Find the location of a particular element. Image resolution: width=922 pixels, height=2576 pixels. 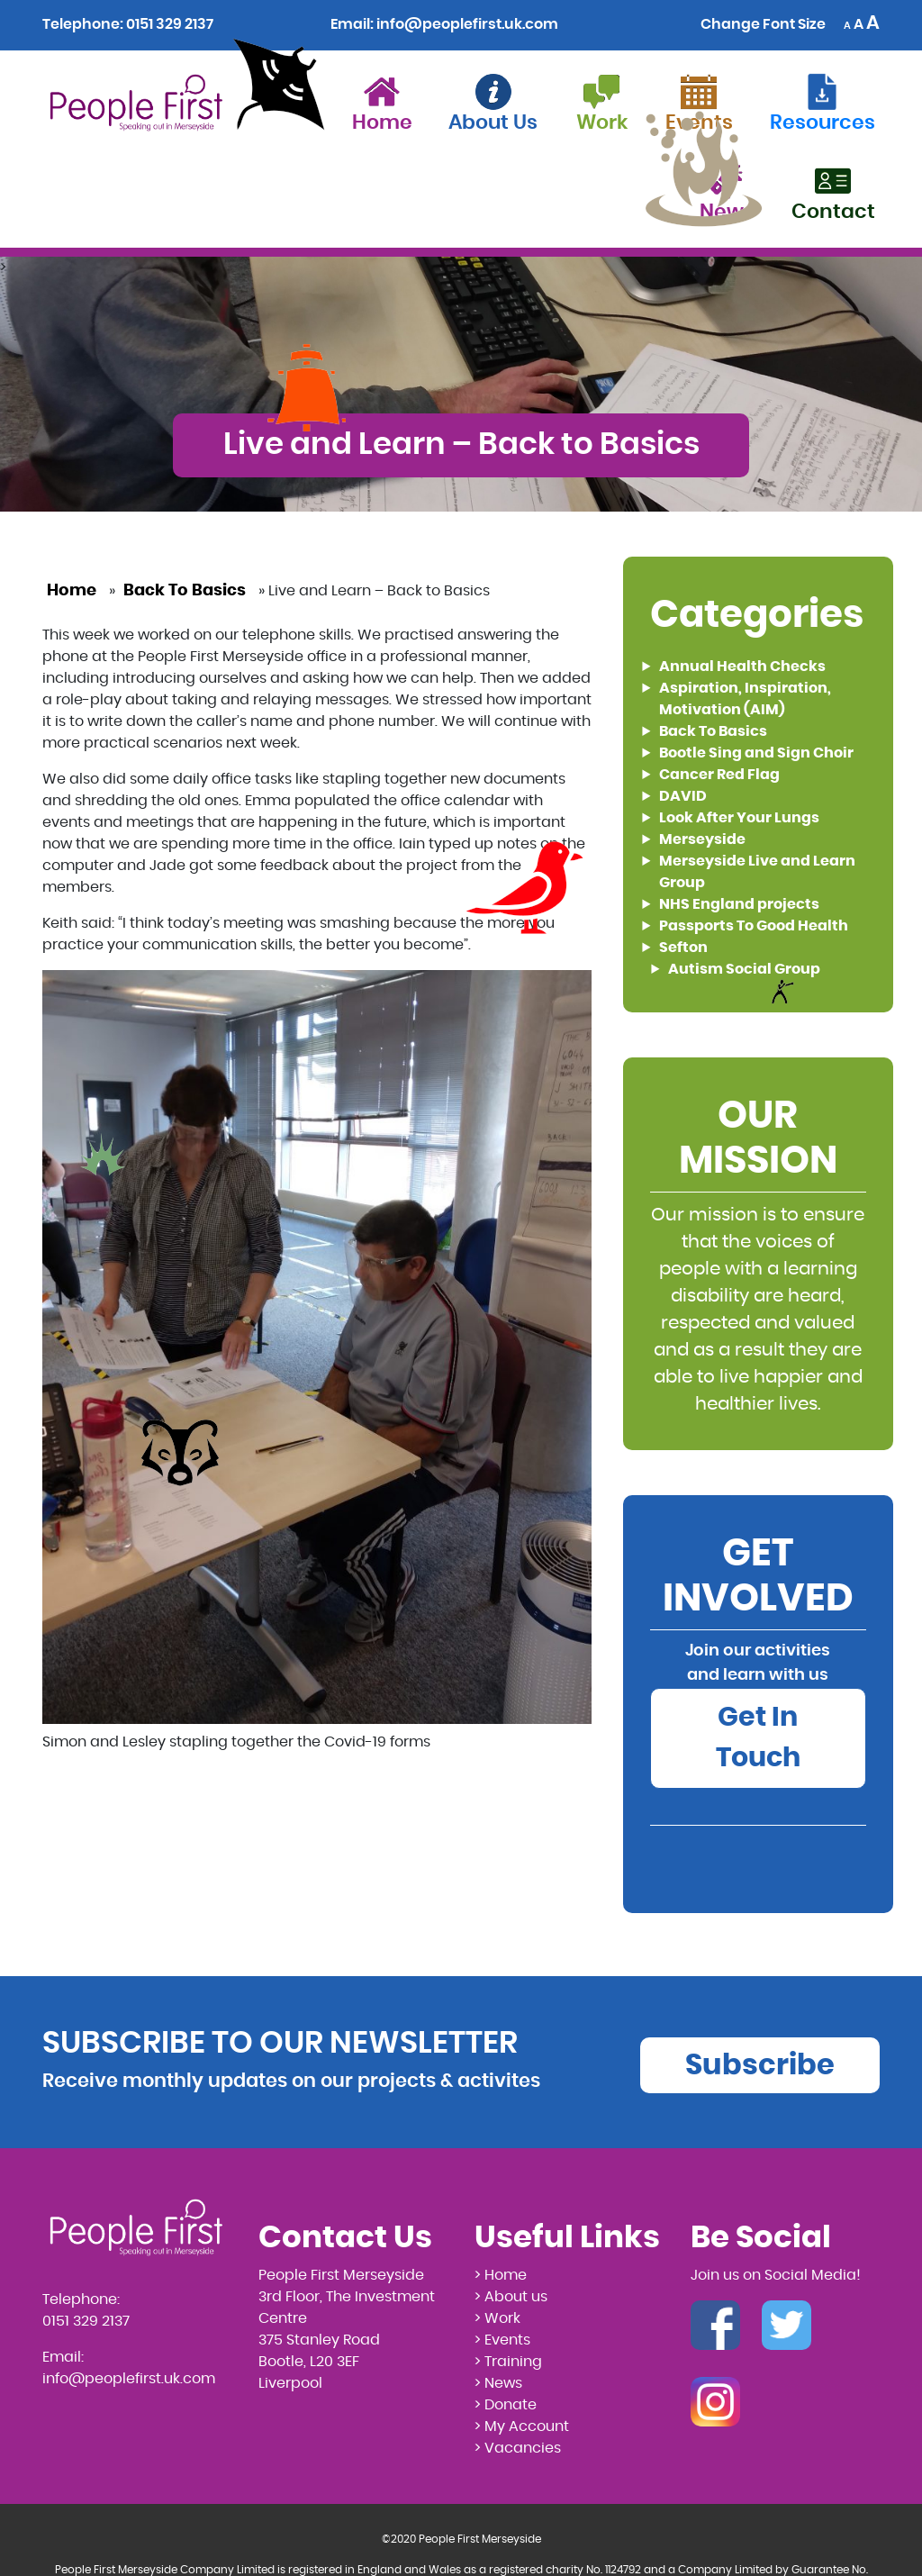

enter a new area or portal in a game is located at coordinates (103, 1155).